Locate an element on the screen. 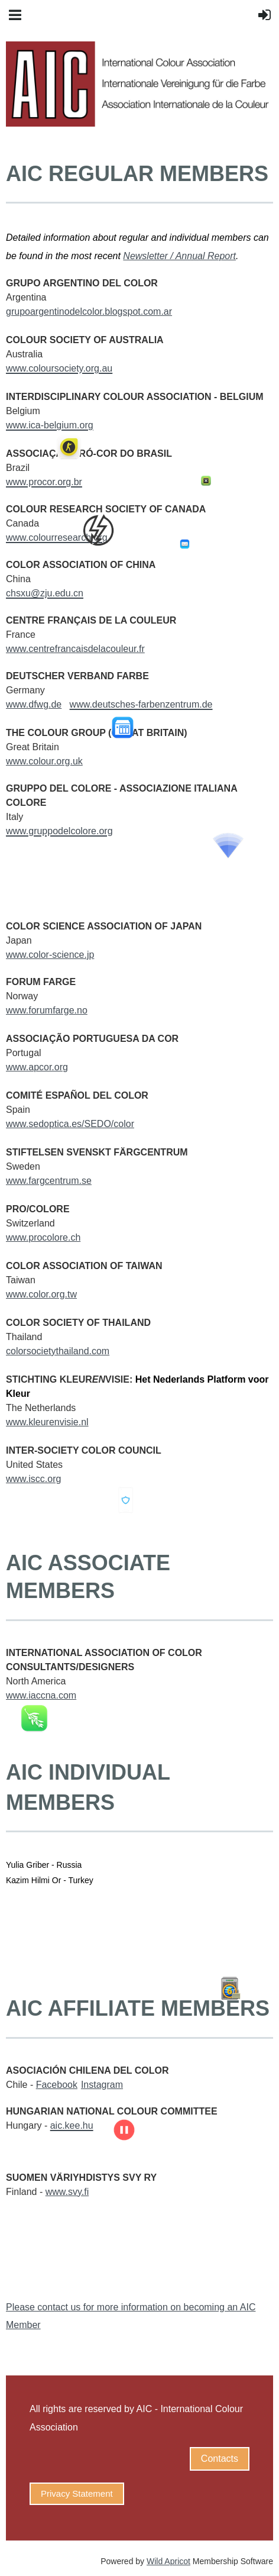 Image resolution: width=279 pixels, height=2576 pixels. indicates active wireless network connection is located at coordinates (228, 845).